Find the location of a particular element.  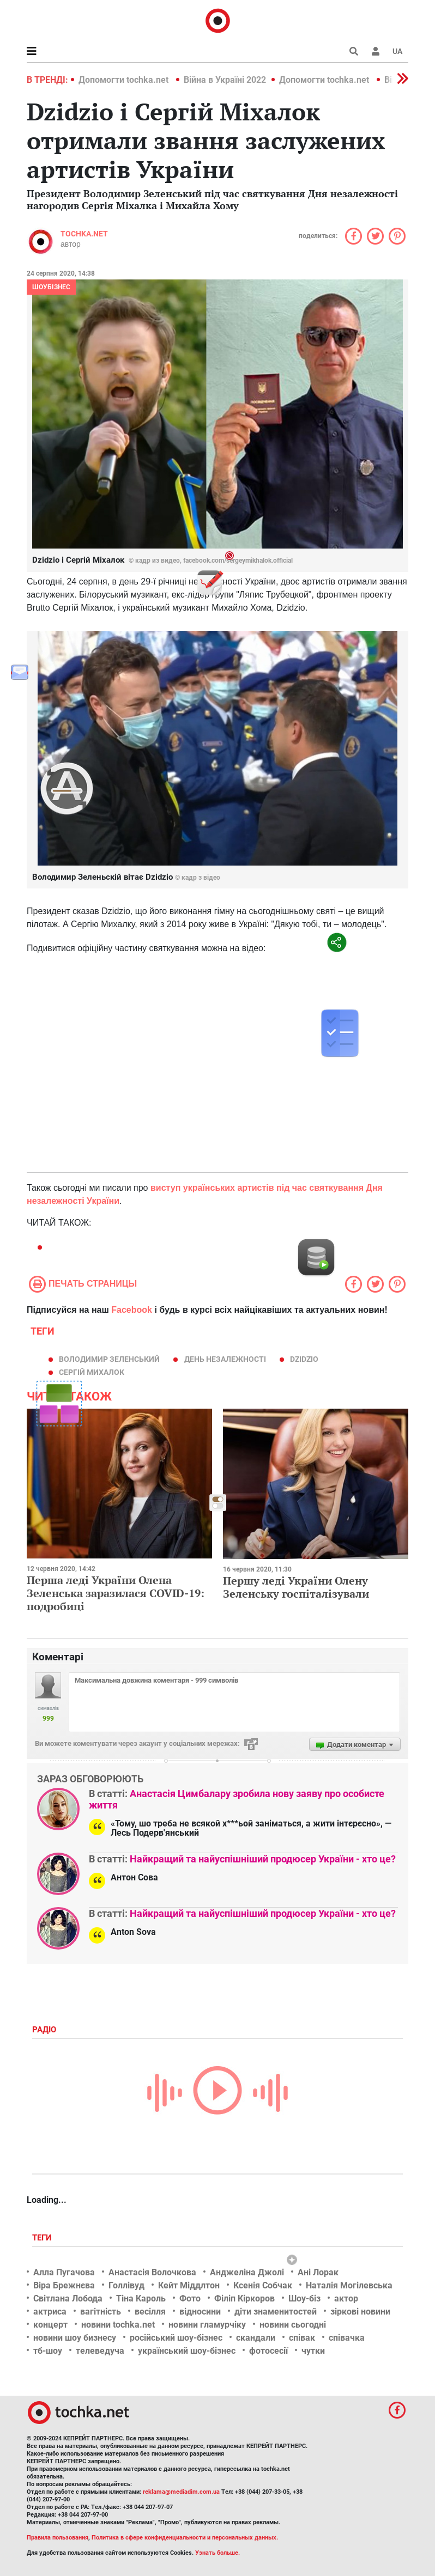

open the to-do list app is located at coordinates (340, 1033).